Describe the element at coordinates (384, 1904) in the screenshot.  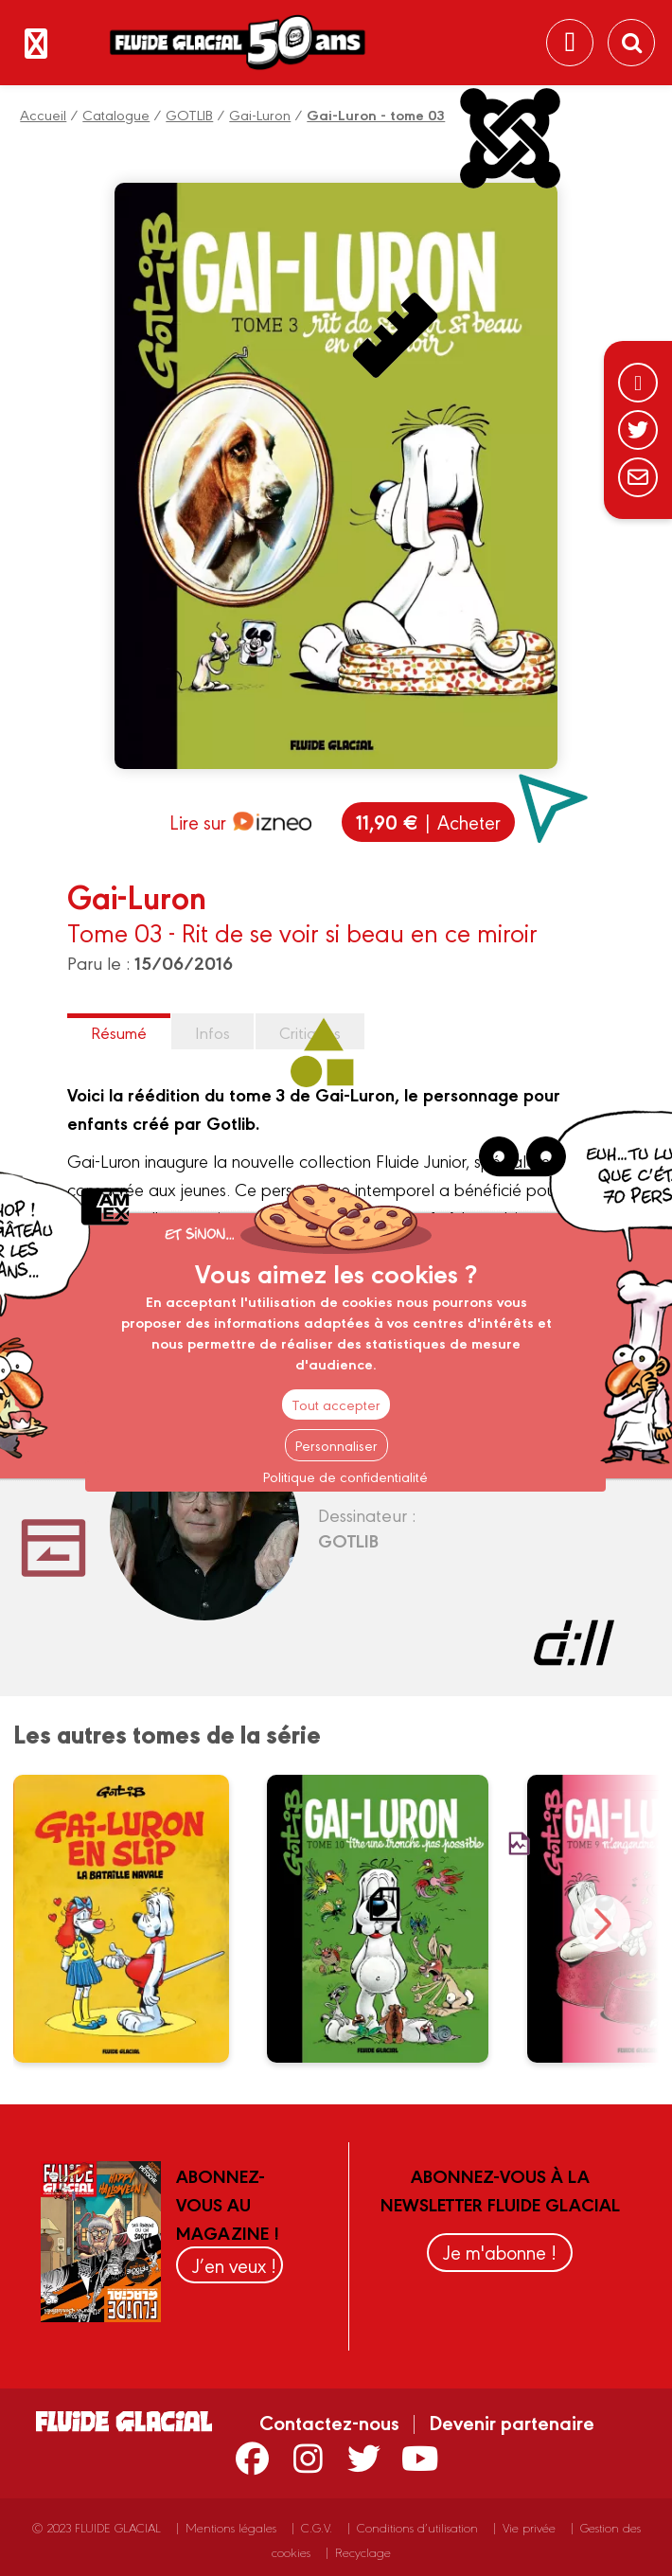
I see `view or open a document` at that location.